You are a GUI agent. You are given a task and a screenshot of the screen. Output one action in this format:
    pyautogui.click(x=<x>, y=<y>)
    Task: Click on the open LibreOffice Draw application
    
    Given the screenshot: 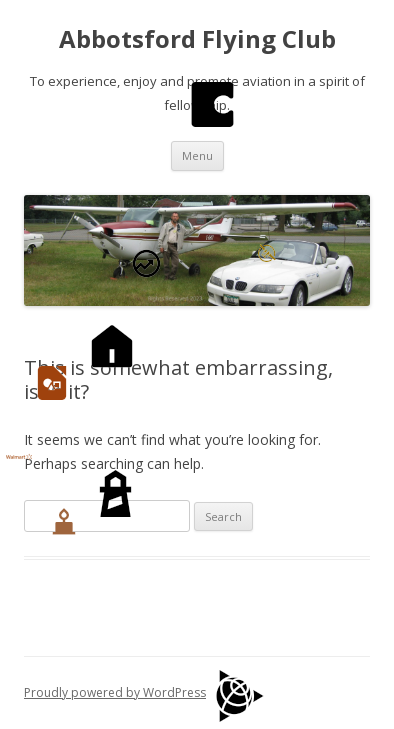 What is the action you would take?
    pyautogui.click(x=52, y=383)
    